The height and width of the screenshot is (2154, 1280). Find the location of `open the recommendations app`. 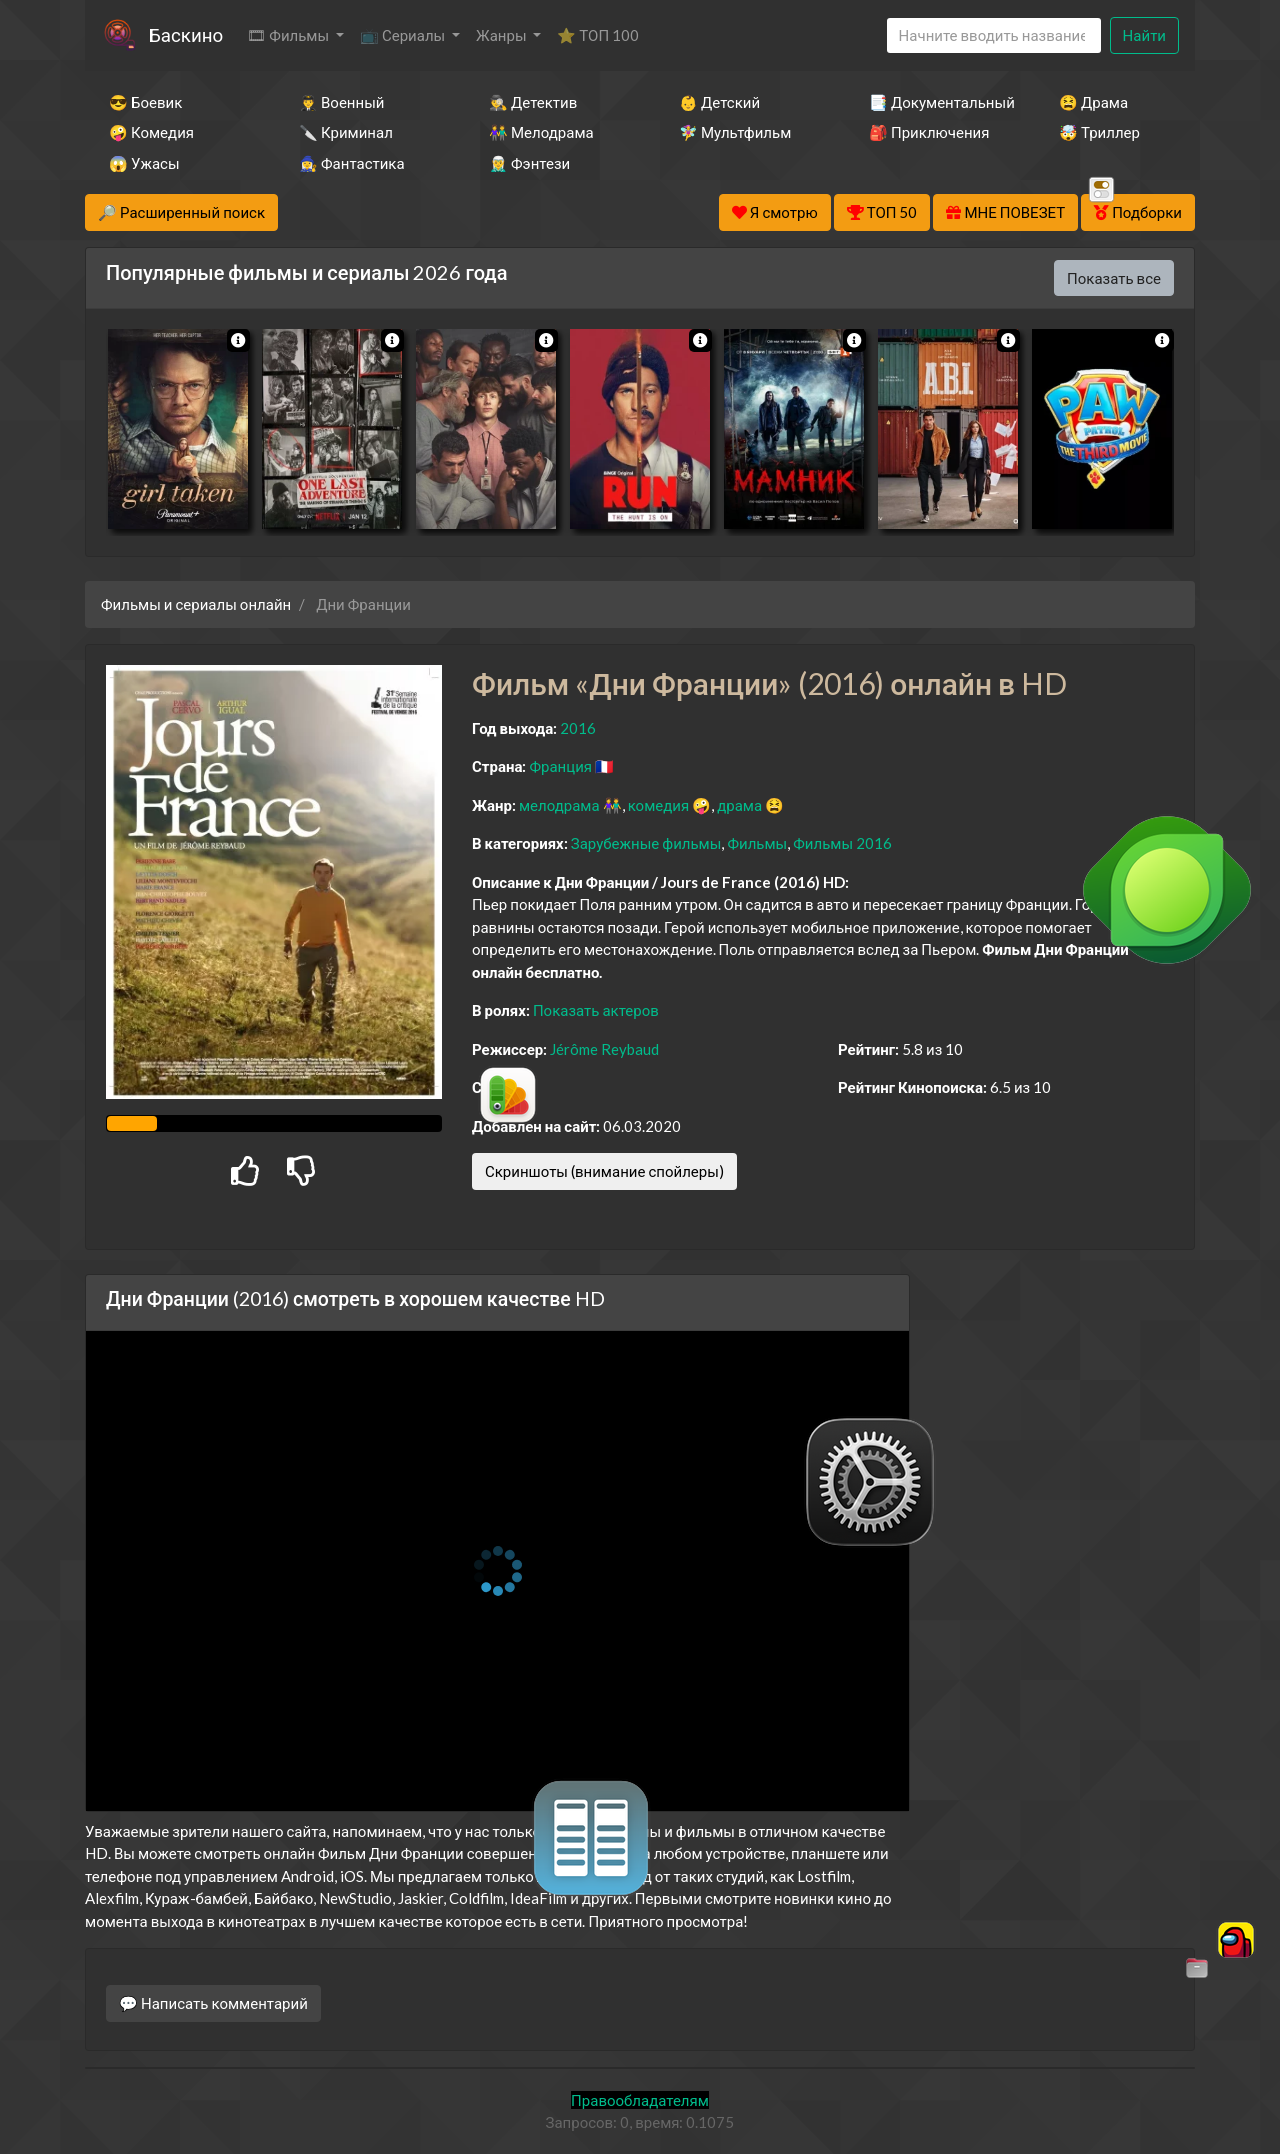

open the recommendations app is located at coordinates (1167, 890).